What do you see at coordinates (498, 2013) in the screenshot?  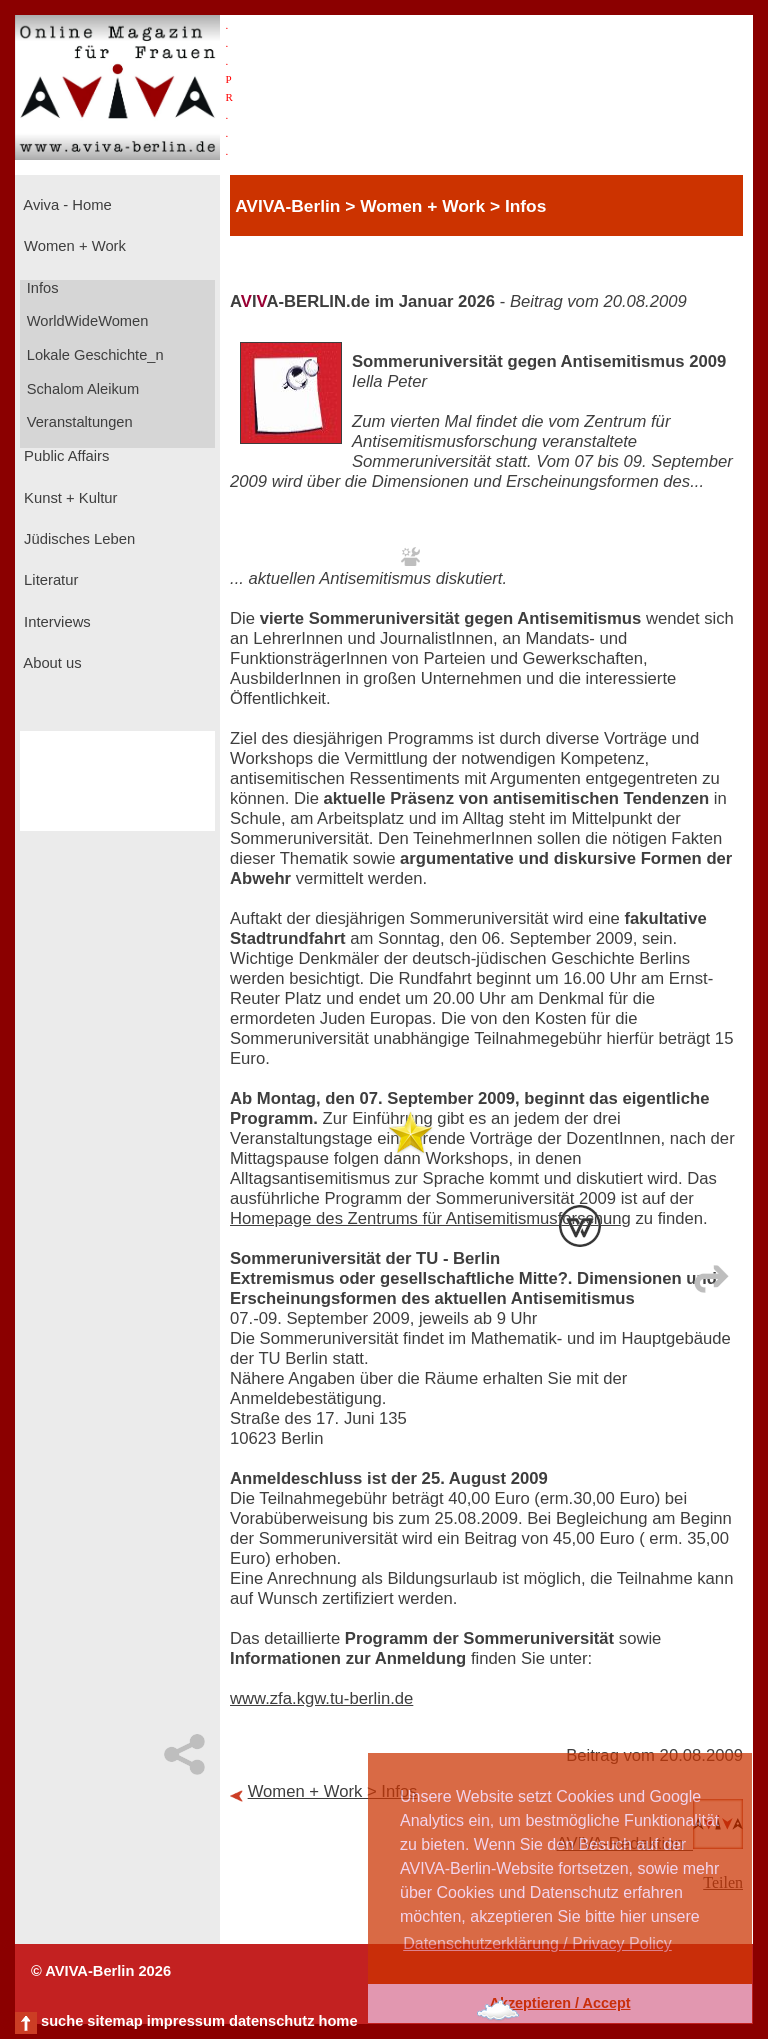 I see `indicates overcast or cloudy weather conditions` at bounding box center [498, 2013].